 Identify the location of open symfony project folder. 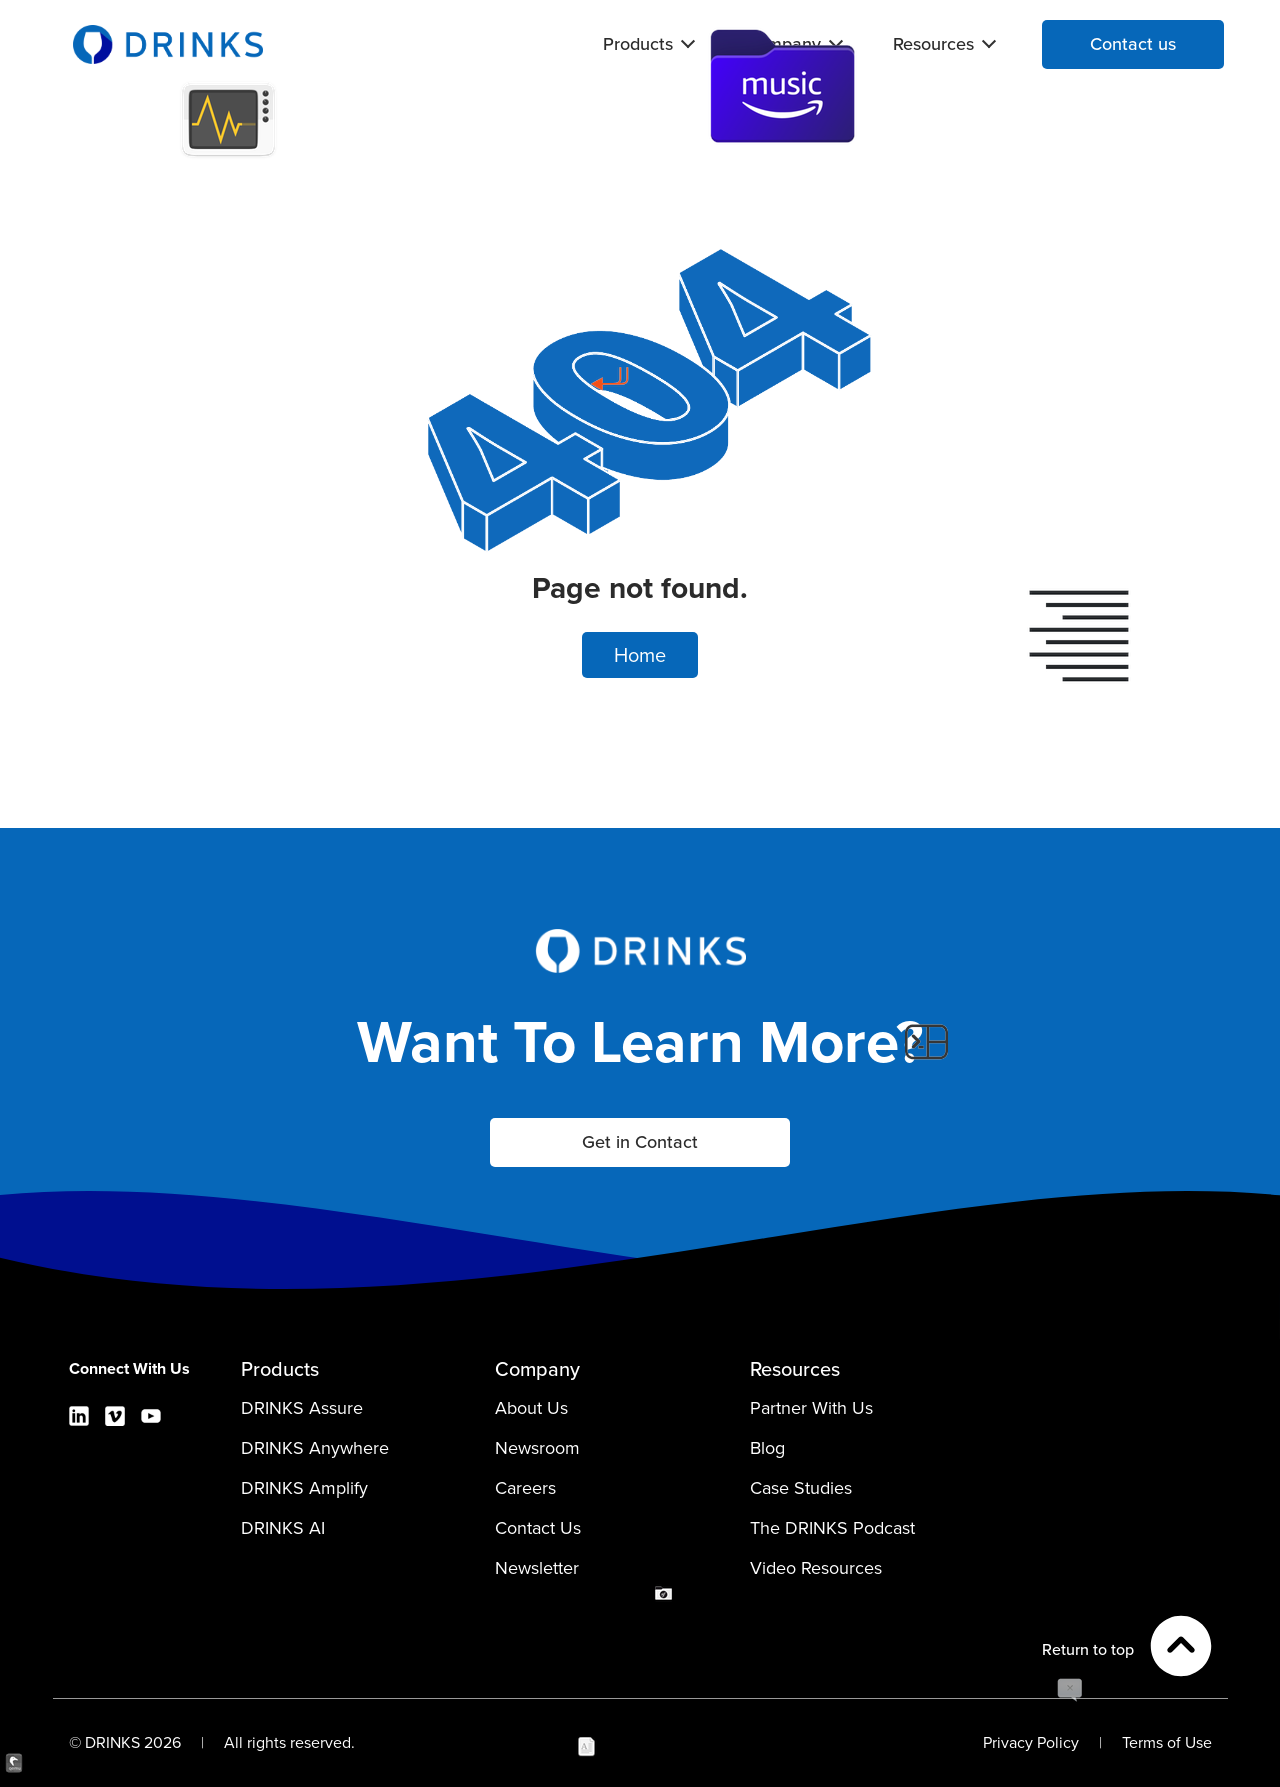
(663, 1593).